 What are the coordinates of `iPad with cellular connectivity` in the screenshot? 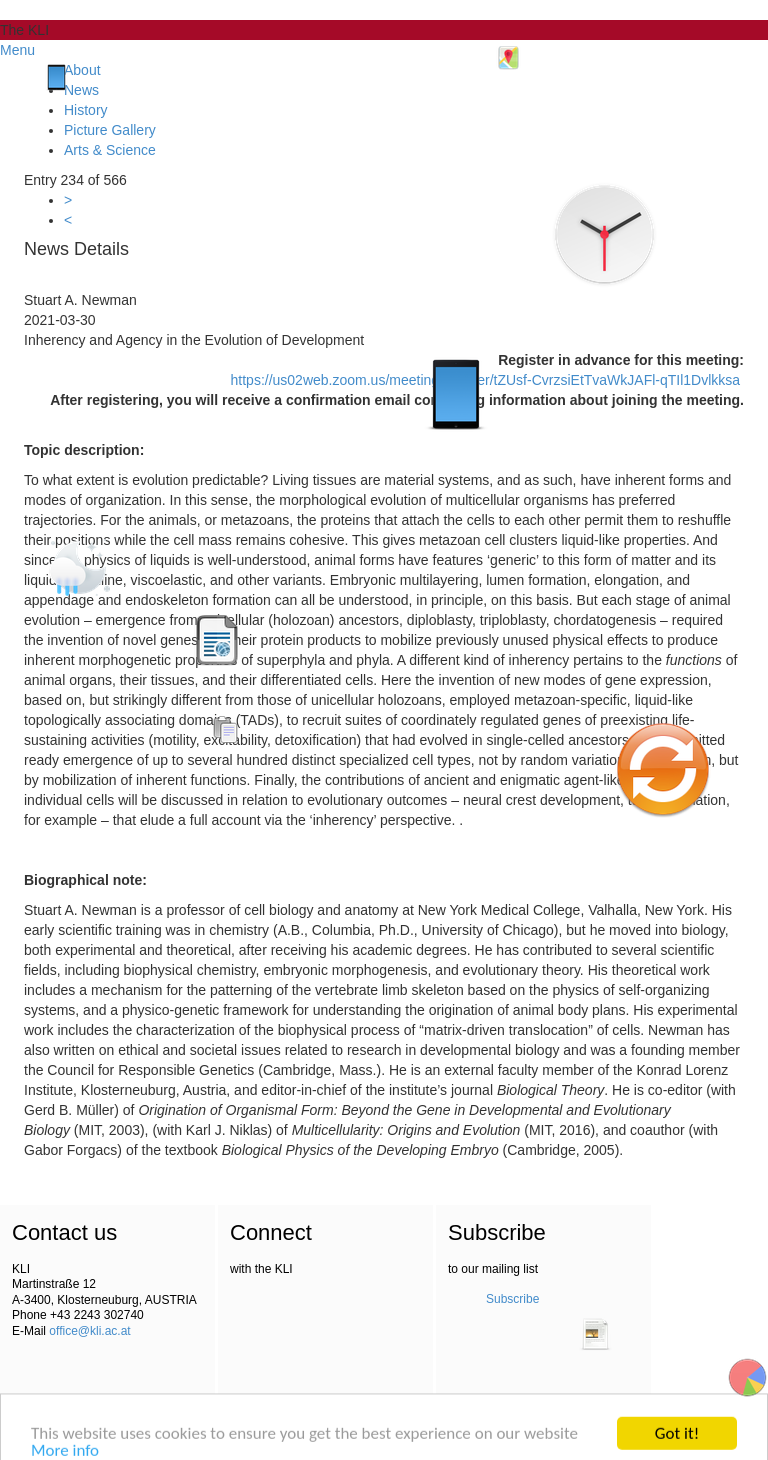 It's located at (56, 77).